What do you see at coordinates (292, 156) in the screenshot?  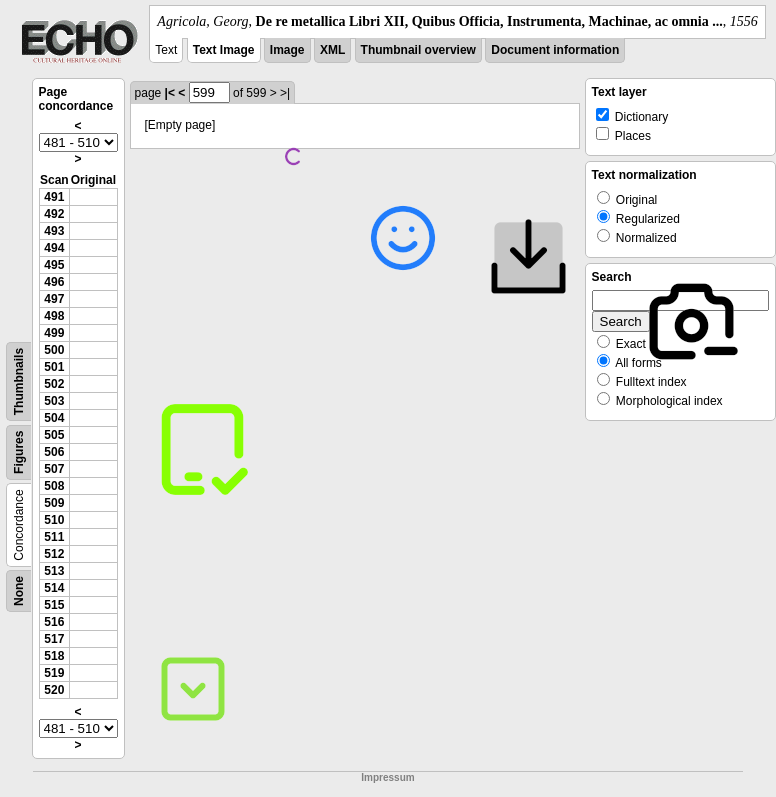 I see `indicates the letter C or a C-related category` at bounding box center [292, 156].